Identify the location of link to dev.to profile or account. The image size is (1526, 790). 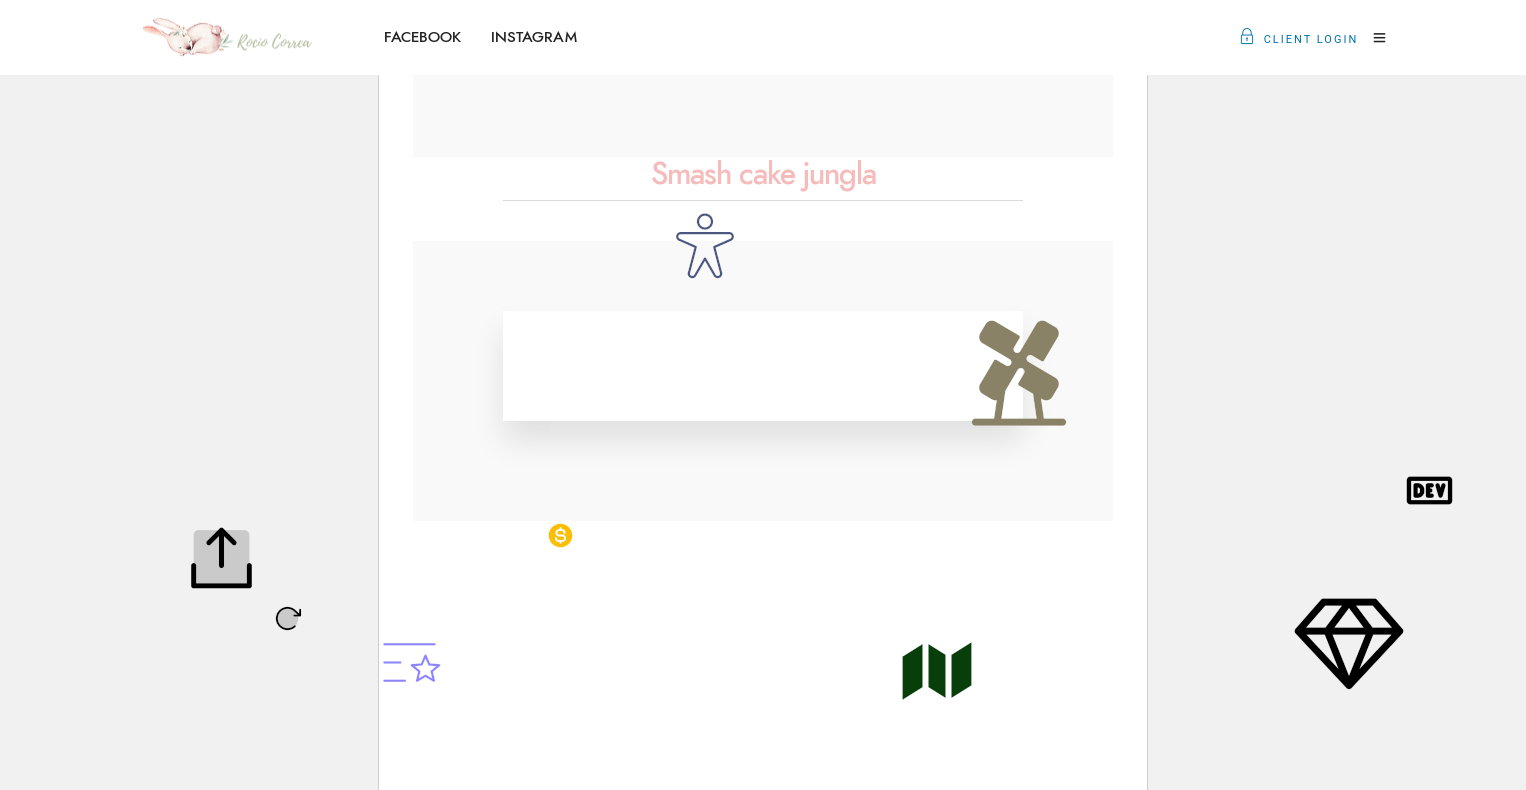
(1429, 490).